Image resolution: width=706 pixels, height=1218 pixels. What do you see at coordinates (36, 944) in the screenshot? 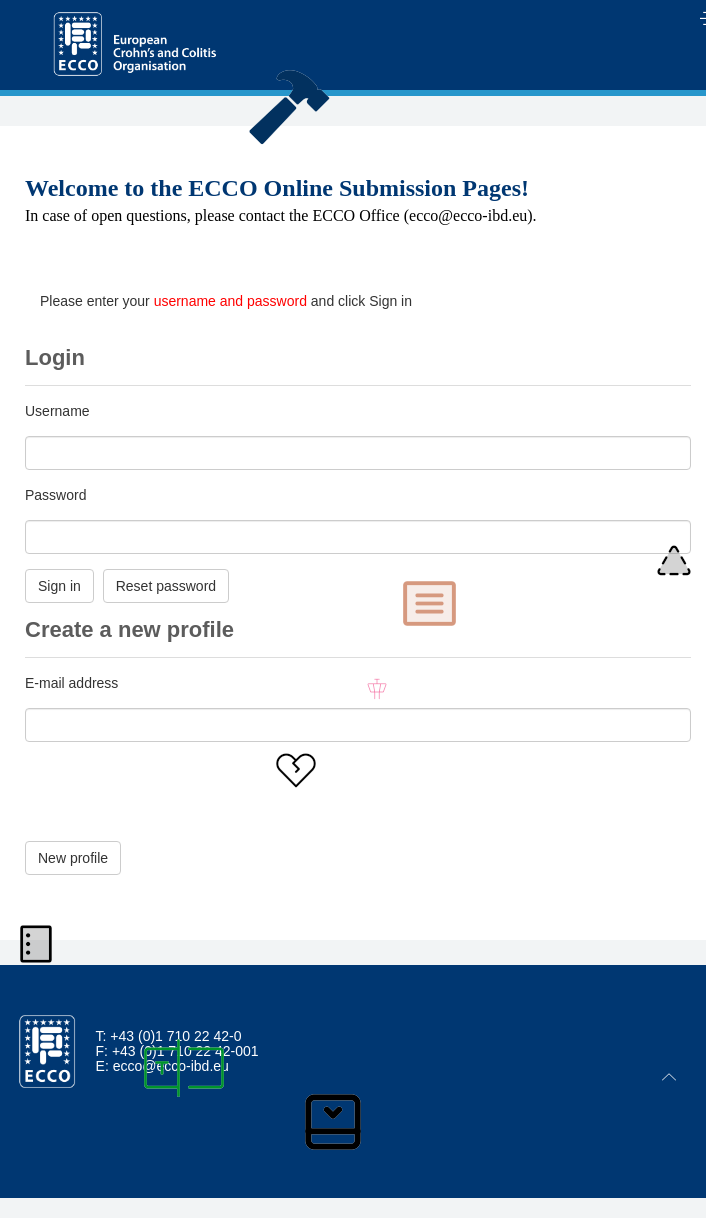
I see `view or manage screenplay files` at bounding box center [36, 944].